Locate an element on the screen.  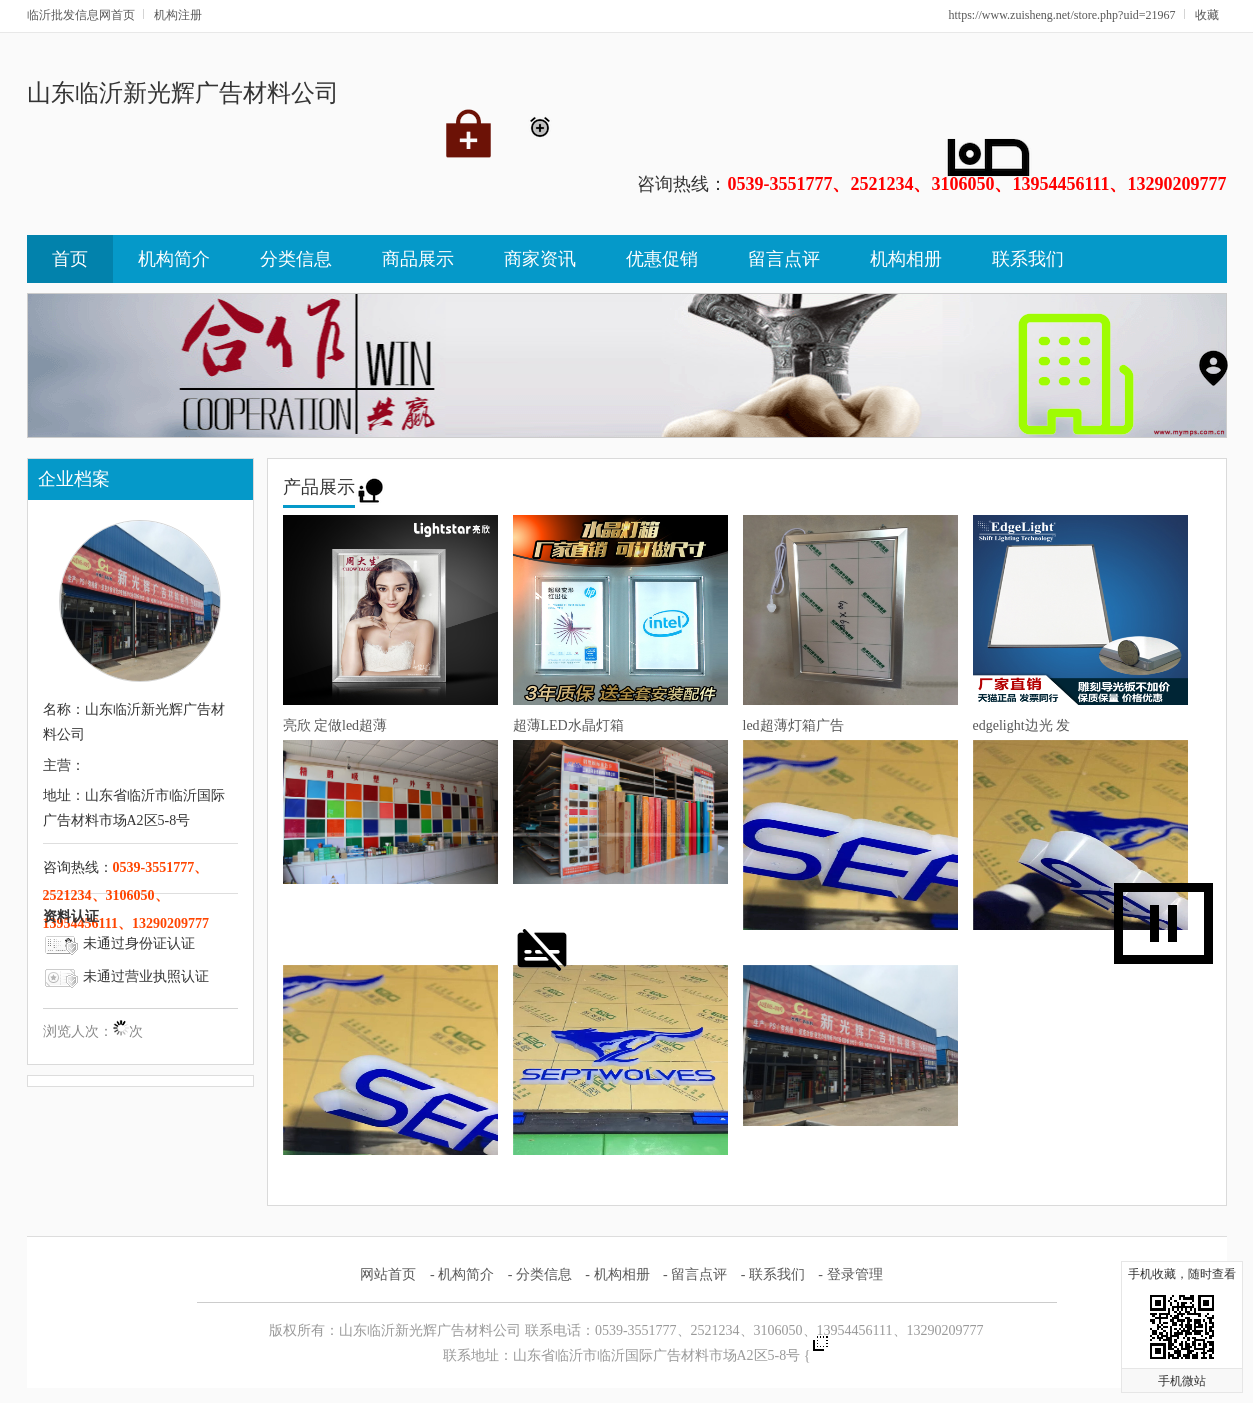
explore outdoor activities or nature-related content is located at coordinates (370, 490).